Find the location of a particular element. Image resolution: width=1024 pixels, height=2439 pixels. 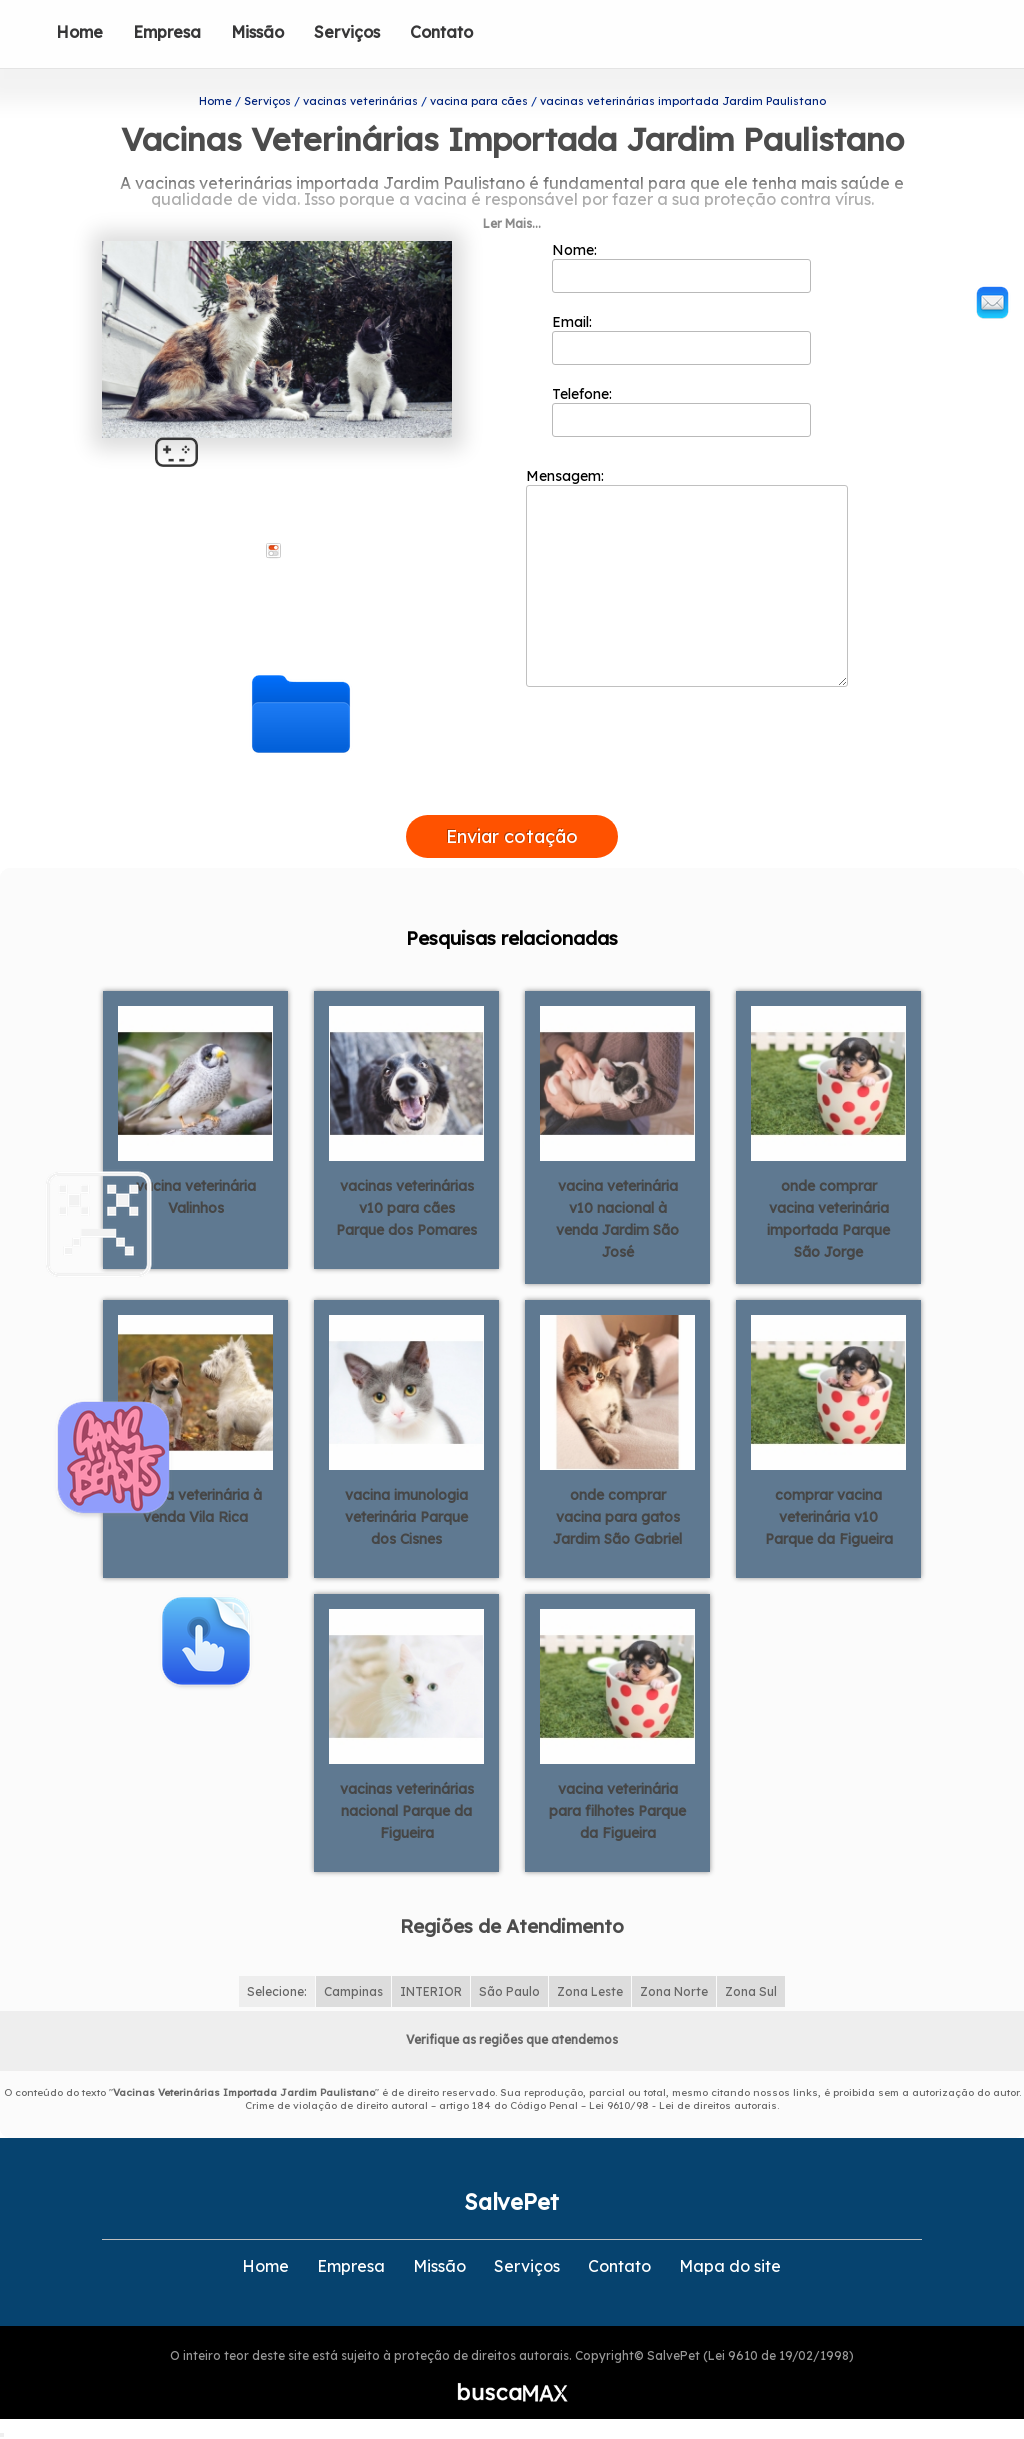

open touchscreen settings and preferences is located at coordinates (206, 1641).